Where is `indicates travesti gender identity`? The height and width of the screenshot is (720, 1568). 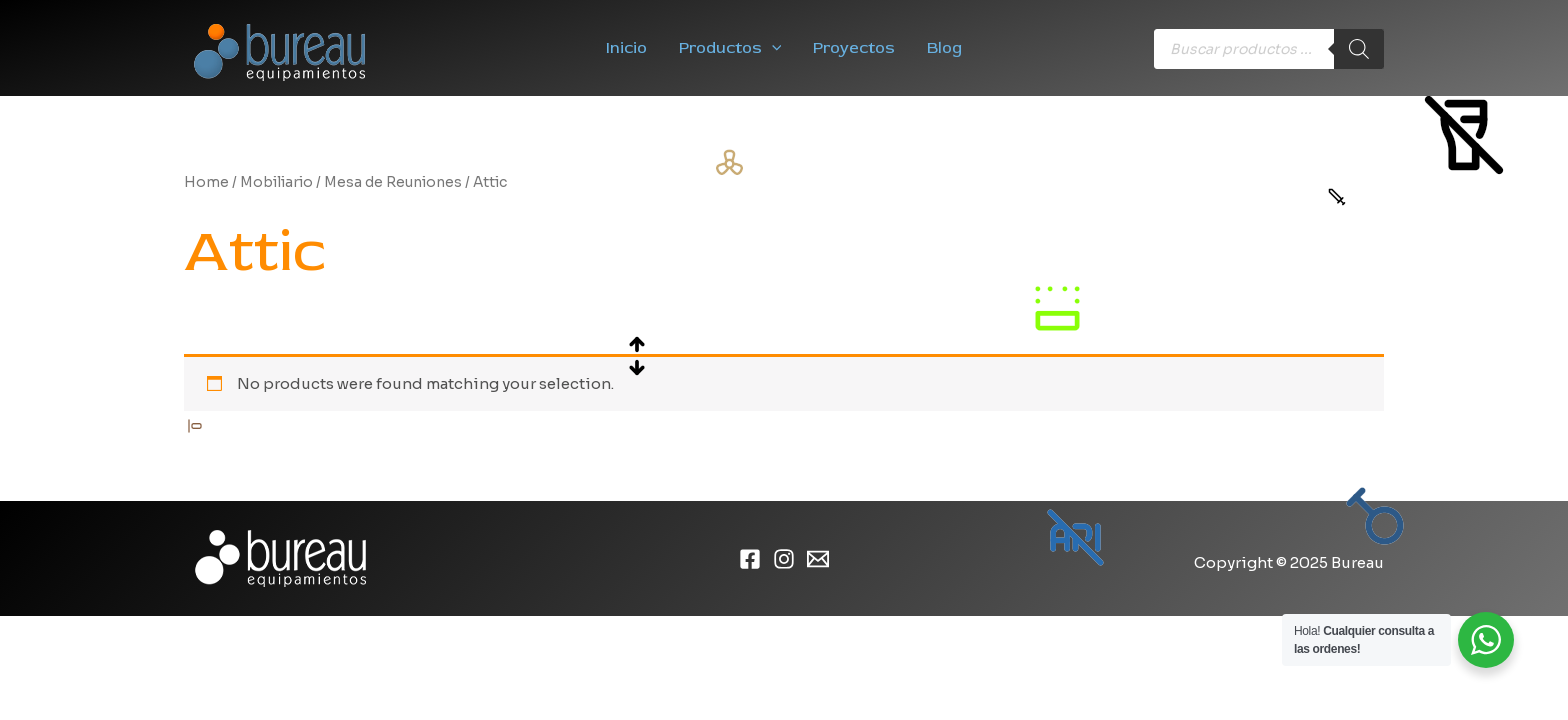
indicates travesti gender identity is located at coordinates (1375, 516).